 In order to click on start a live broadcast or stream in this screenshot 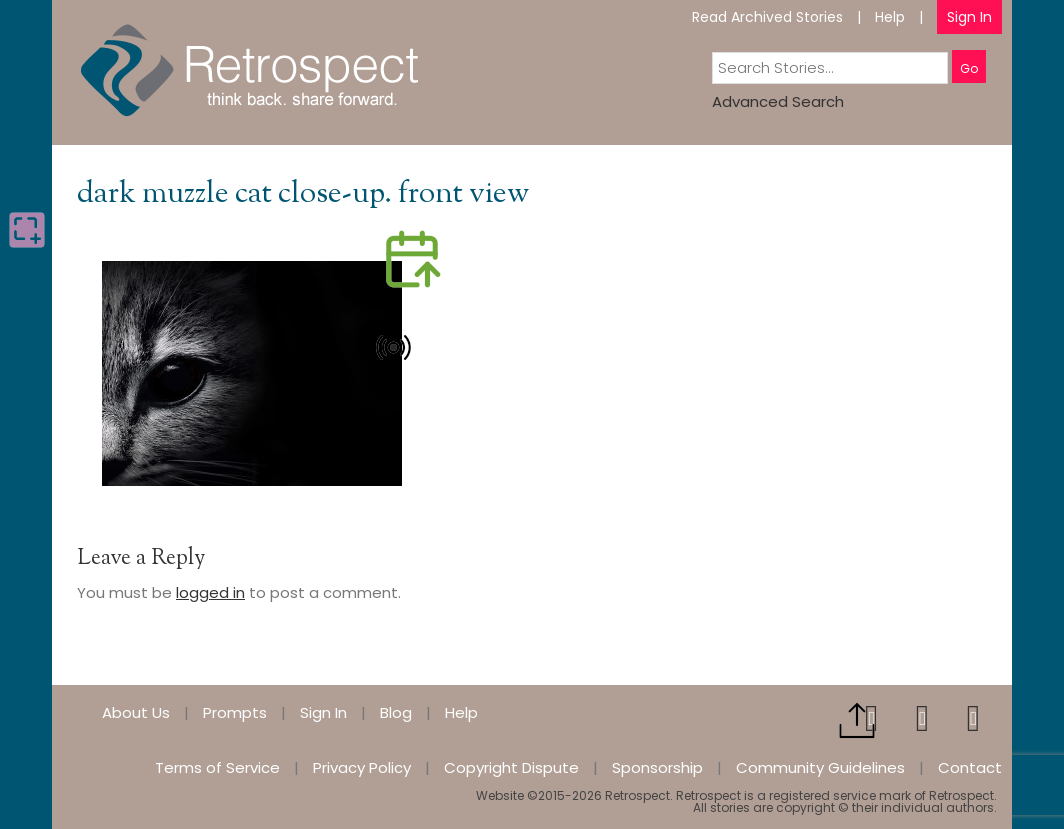, I will do `click(393, 347)`.